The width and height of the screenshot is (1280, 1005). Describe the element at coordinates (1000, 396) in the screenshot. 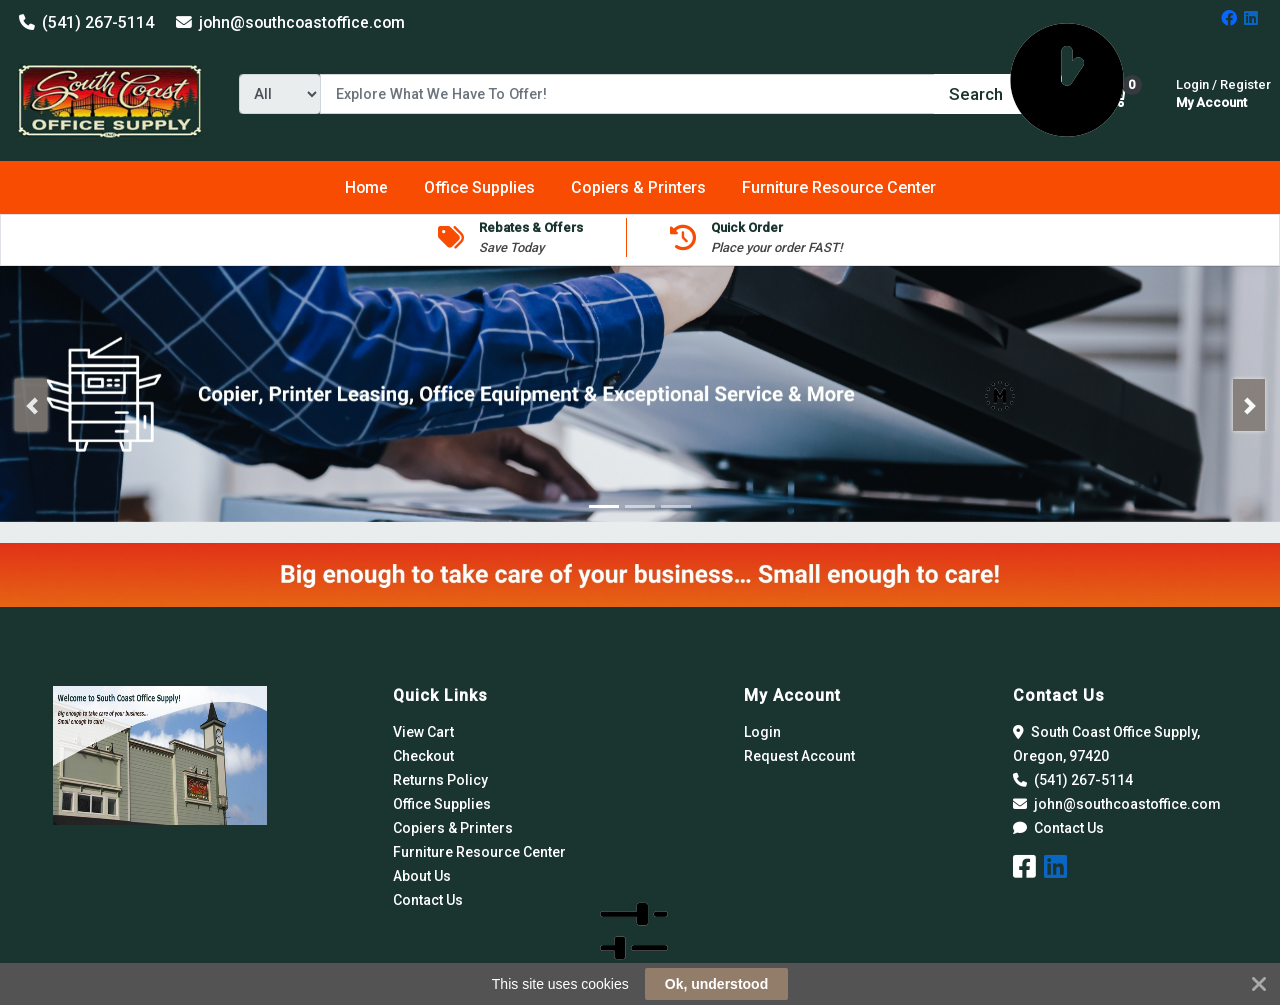

I see `indicates a pending or loading state for a menu item` at that location.